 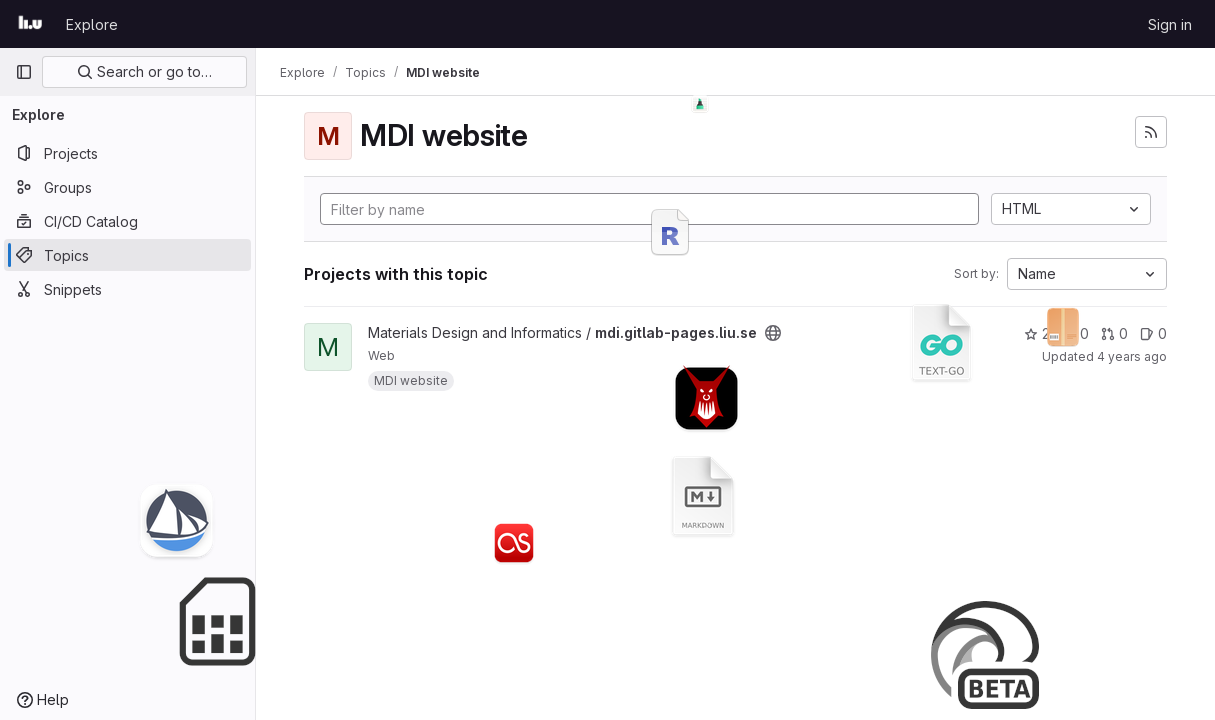 I want to click on an R programming language source file, so click(x=670, y=232).